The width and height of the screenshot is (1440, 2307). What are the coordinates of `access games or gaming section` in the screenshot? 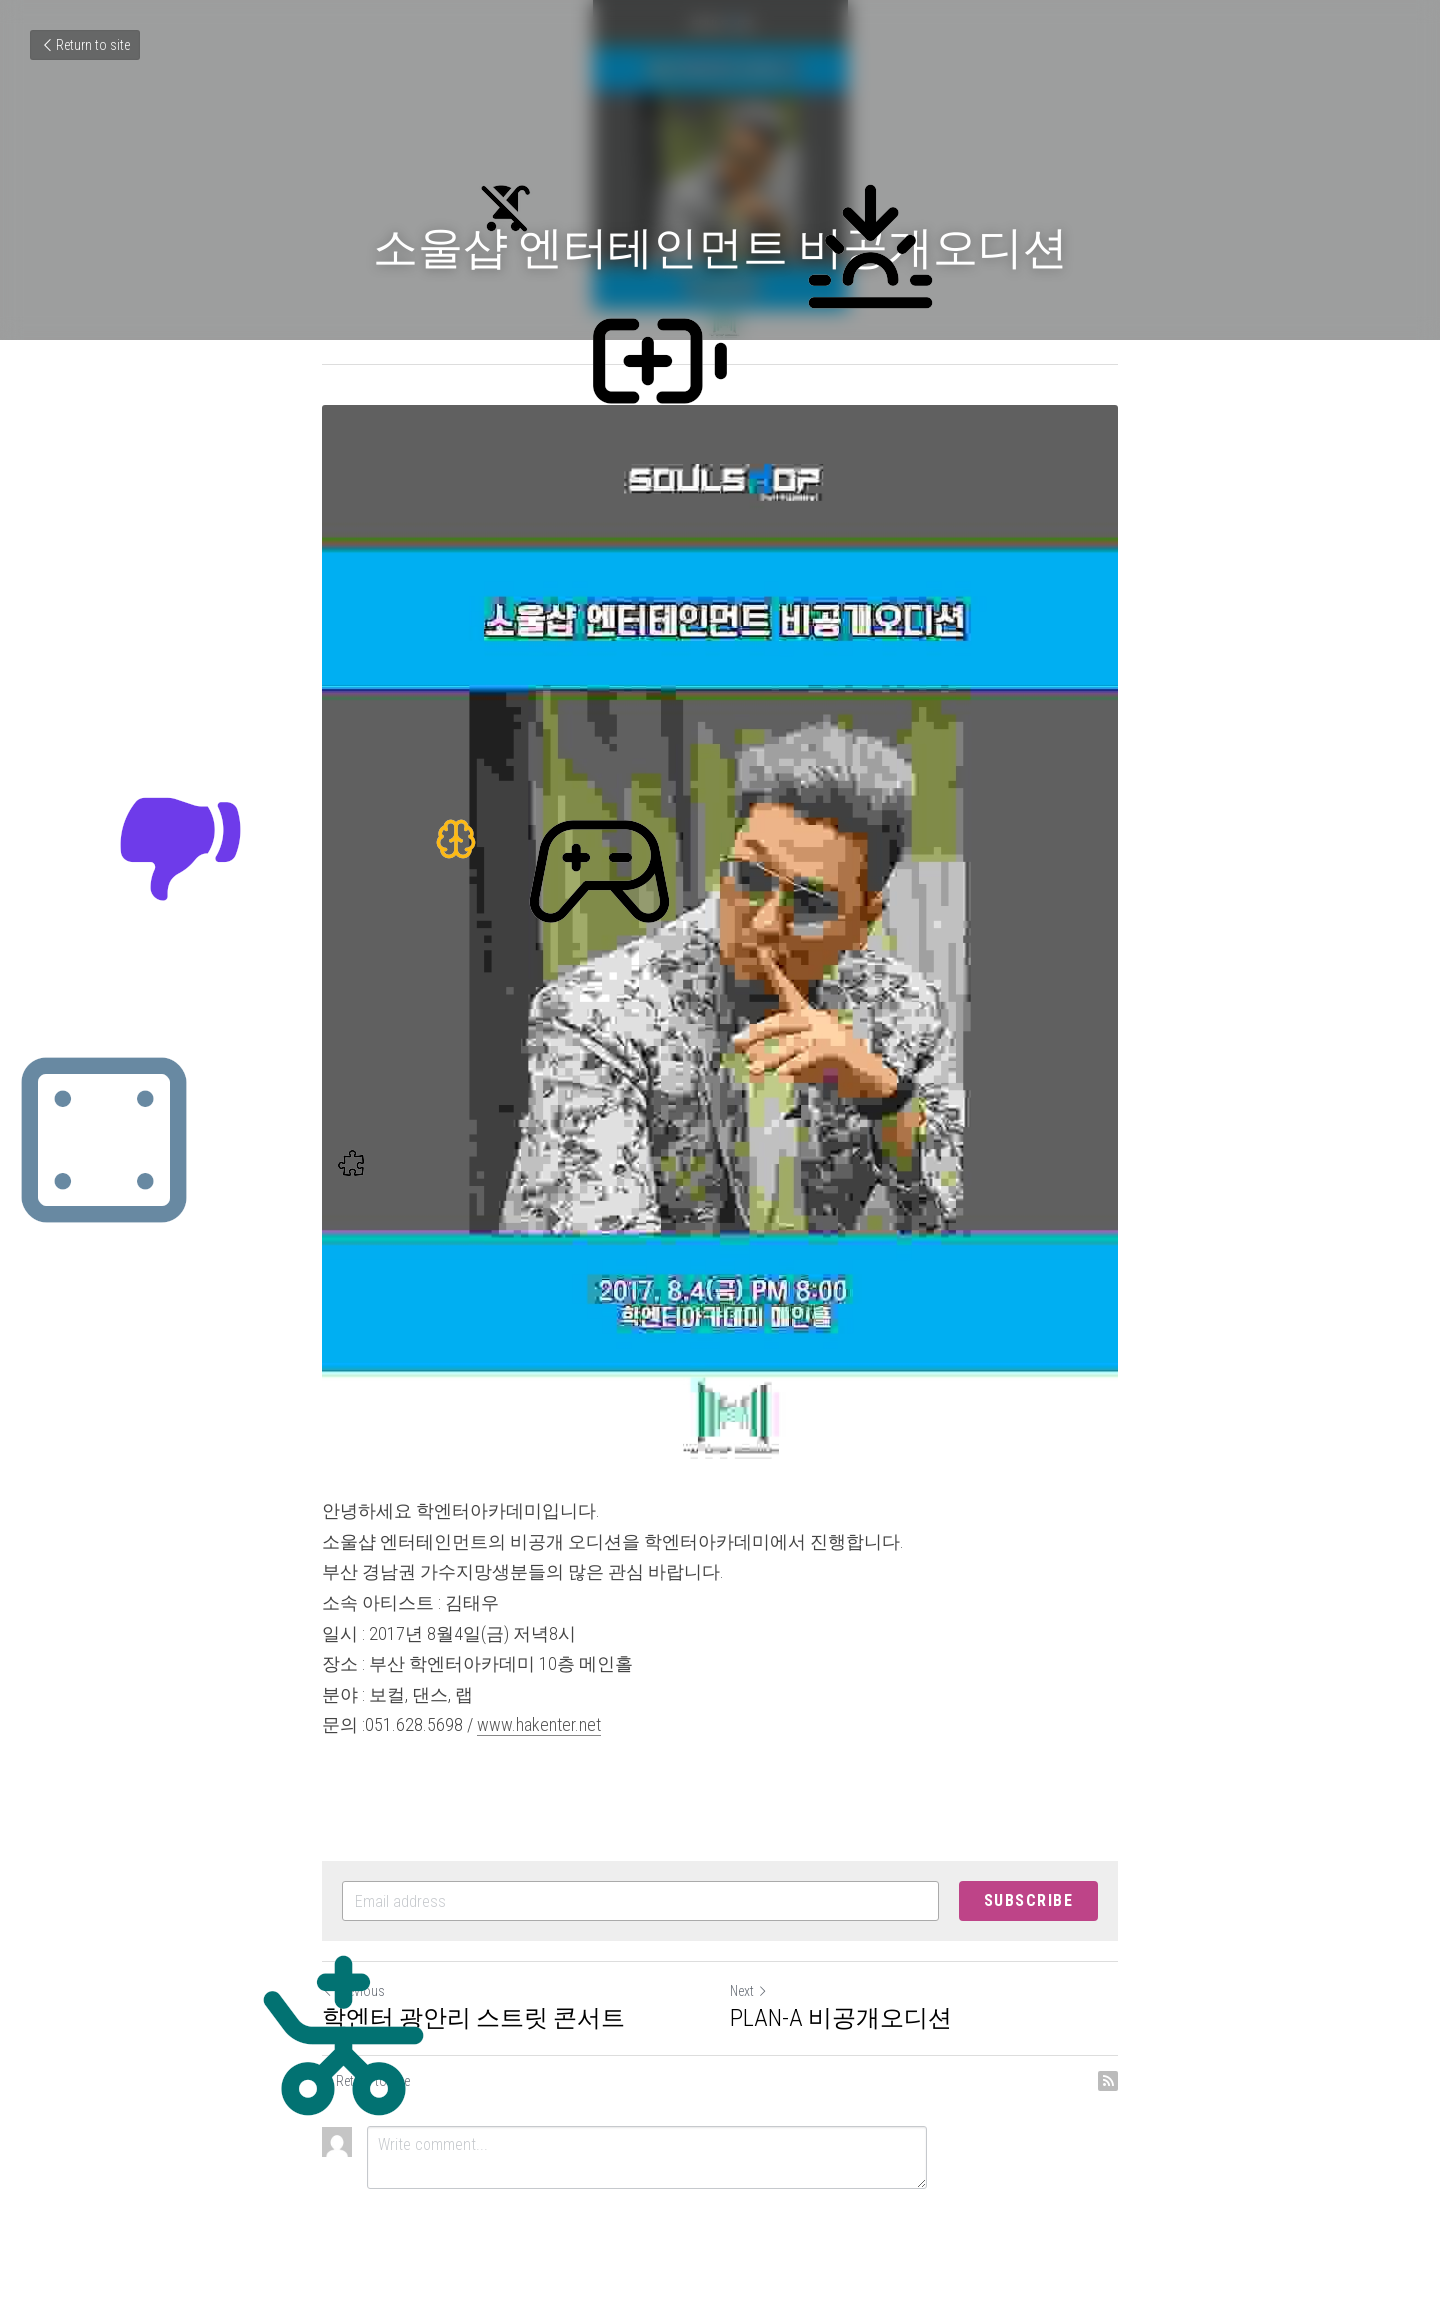 It's located at (599, 871).